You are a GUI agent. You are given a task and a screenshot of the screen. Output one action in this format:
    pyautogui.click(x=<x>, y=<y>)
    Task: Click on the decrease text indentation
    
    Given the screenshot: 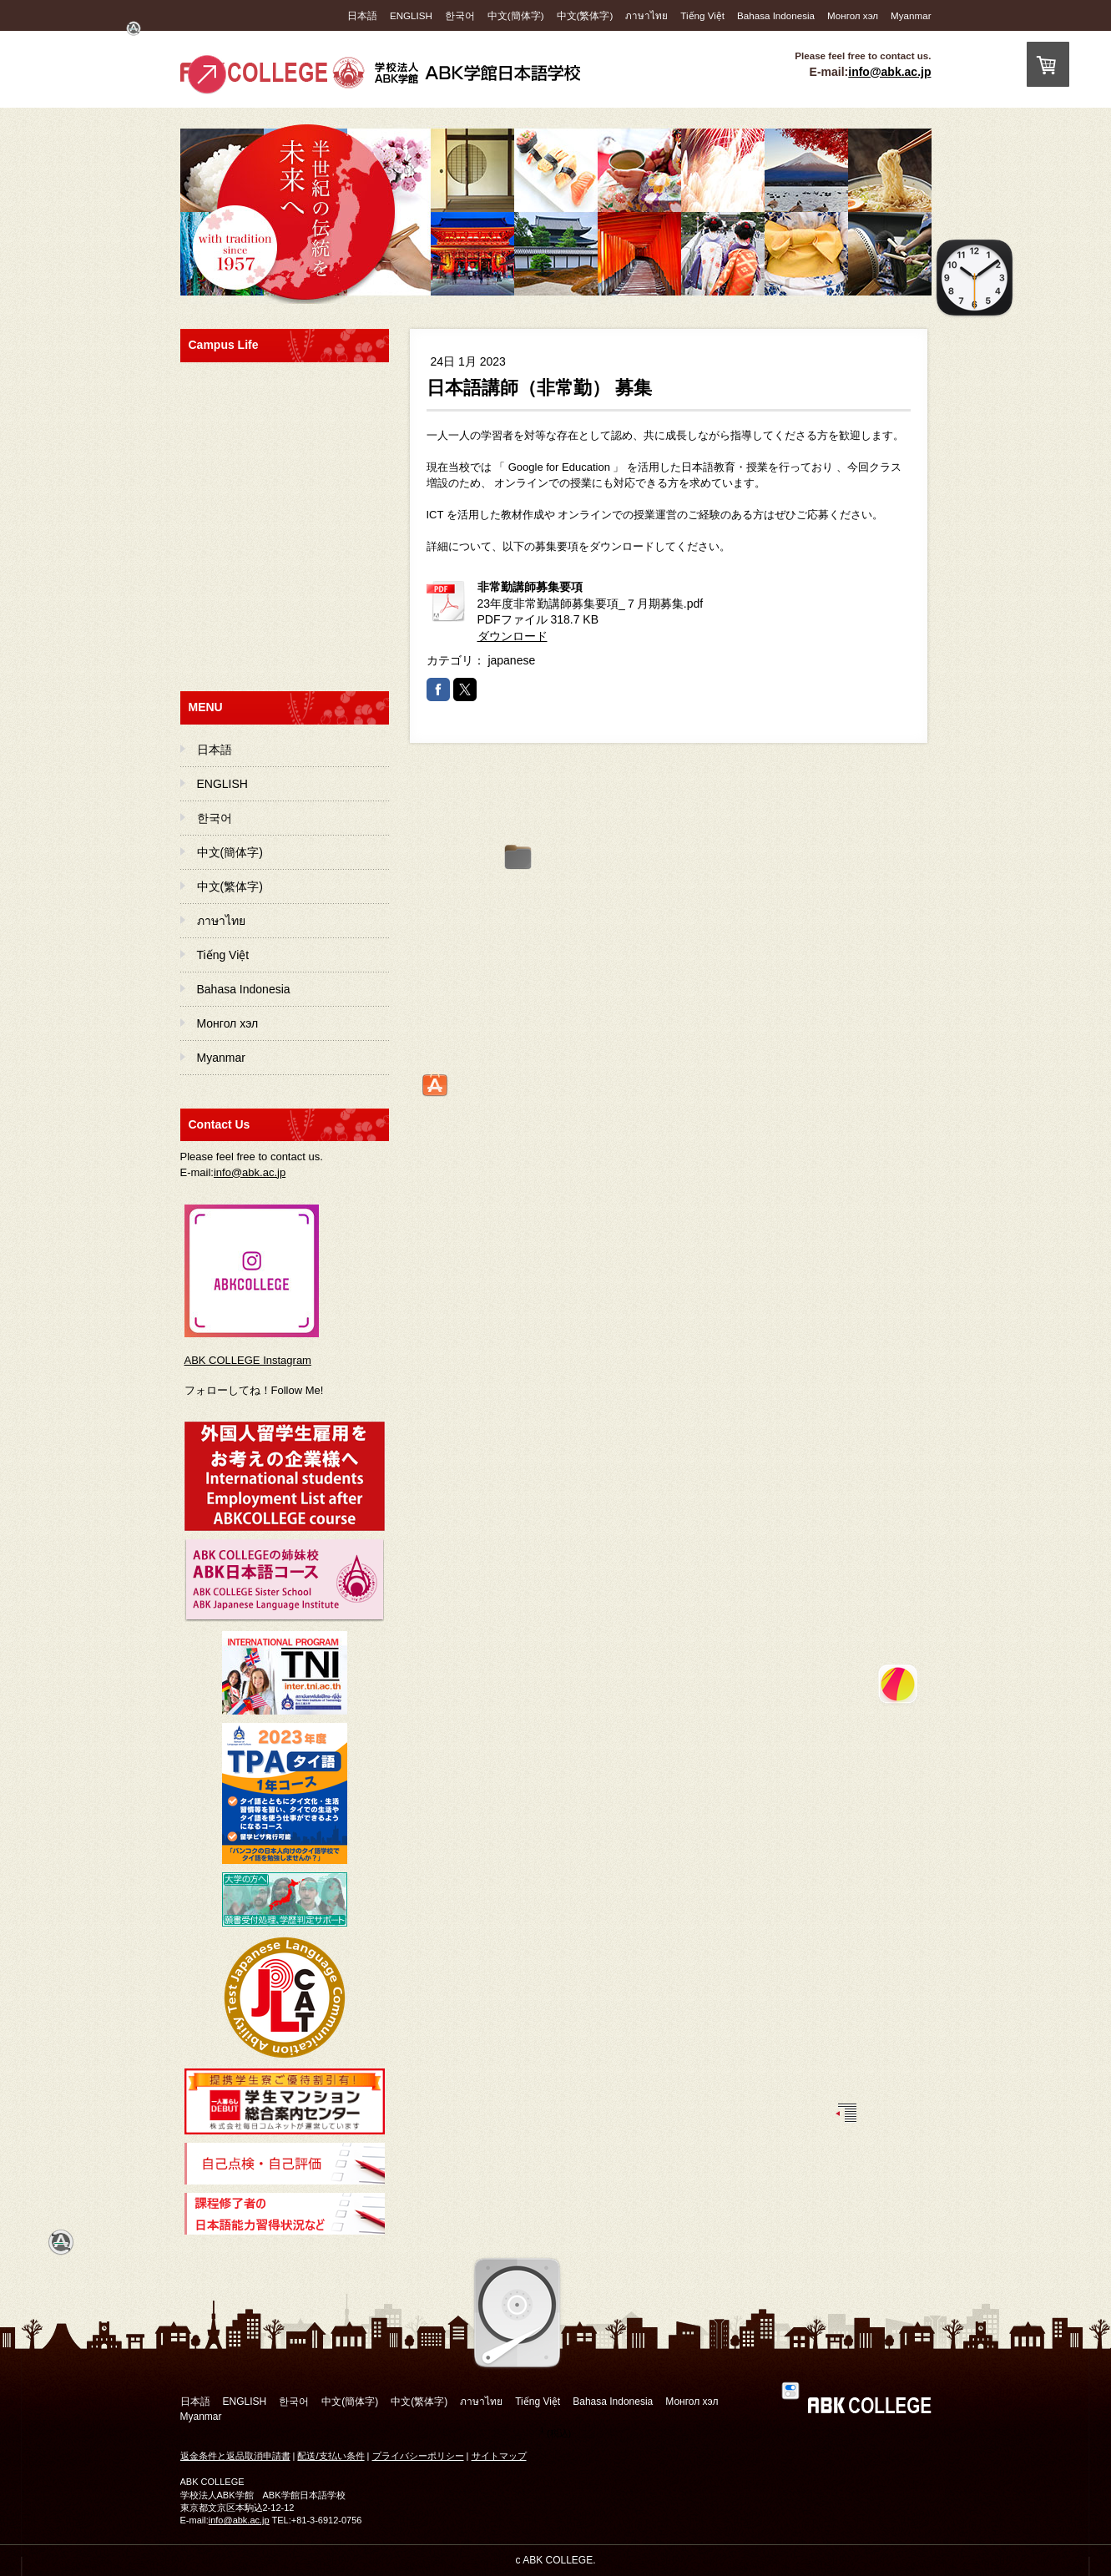 What is the action you would take?
    pyautogui.click(x=846, y=2113)
    